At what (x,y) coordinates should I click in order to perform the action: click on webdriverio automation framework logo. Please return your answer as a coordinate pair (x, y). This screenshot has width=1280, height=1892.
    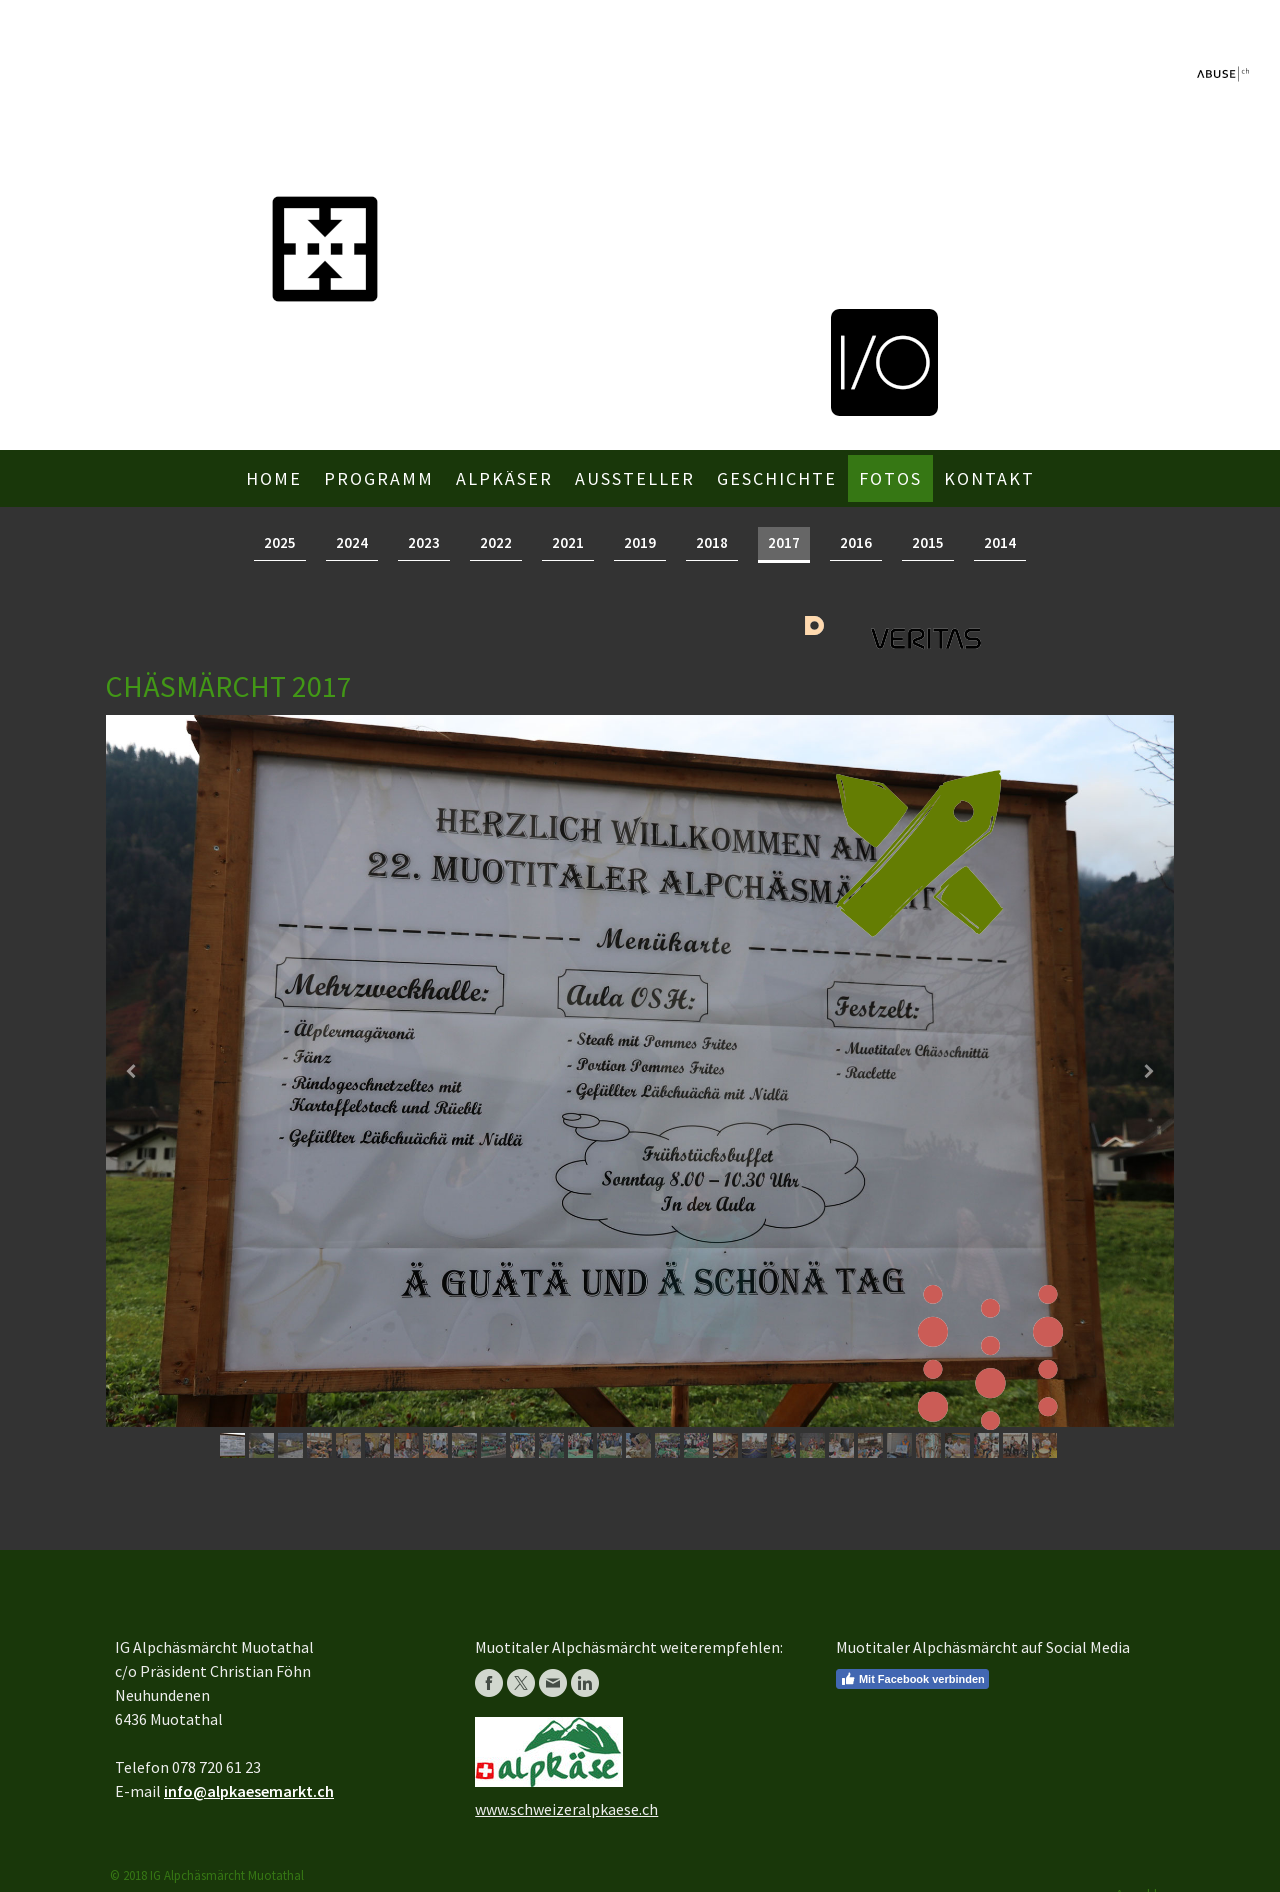
    Looking at the image, I should click on (884, 362).